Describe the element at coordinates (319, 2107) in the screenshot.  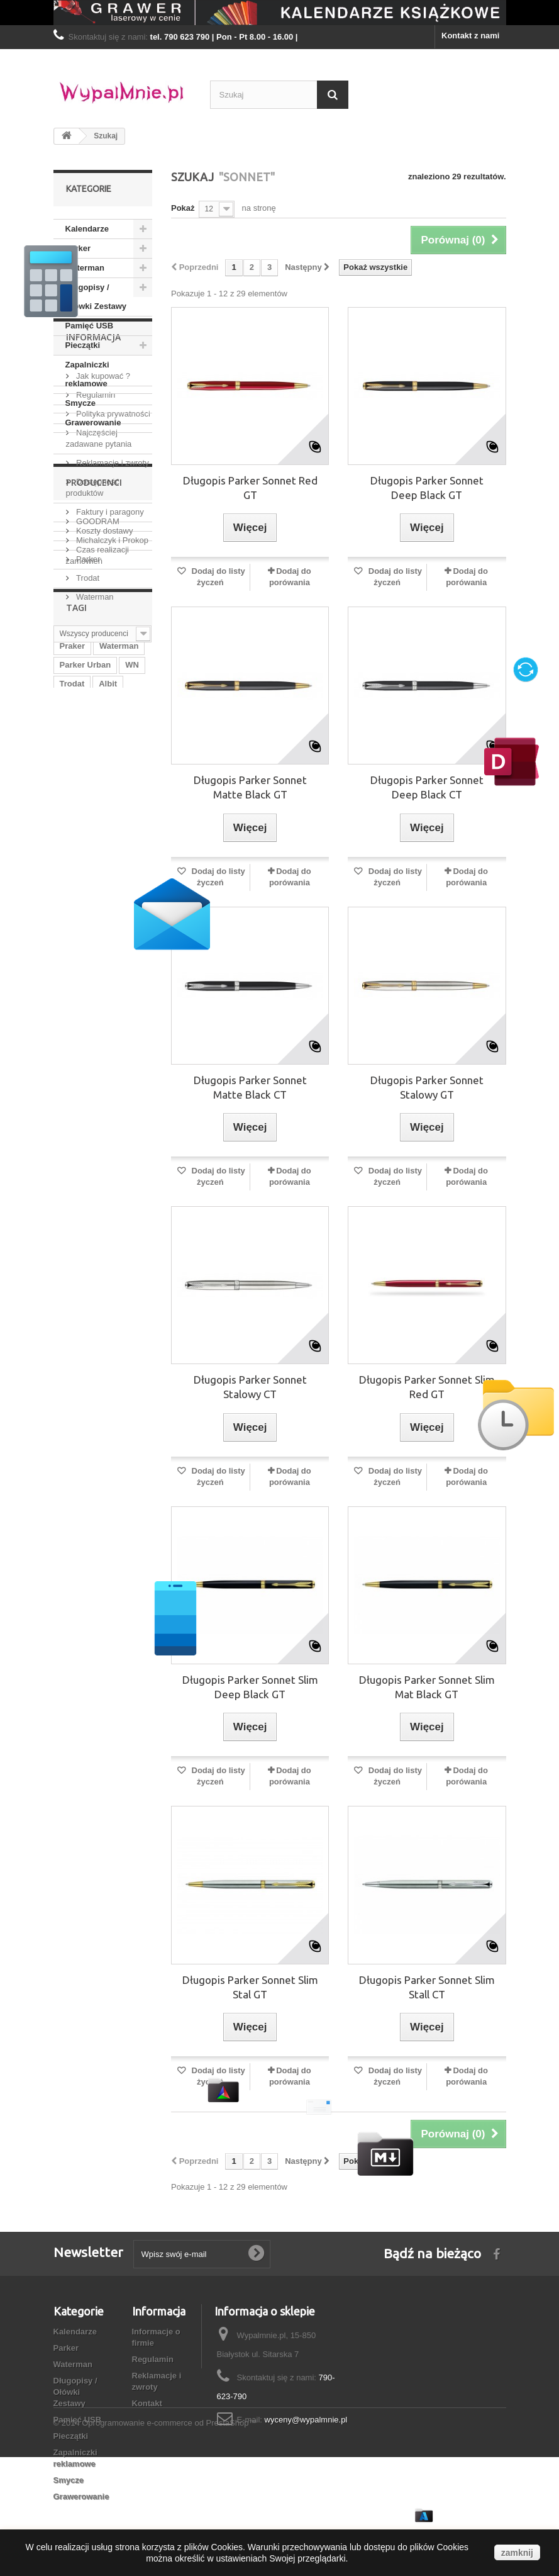
I see `open your email inbox` at that location.